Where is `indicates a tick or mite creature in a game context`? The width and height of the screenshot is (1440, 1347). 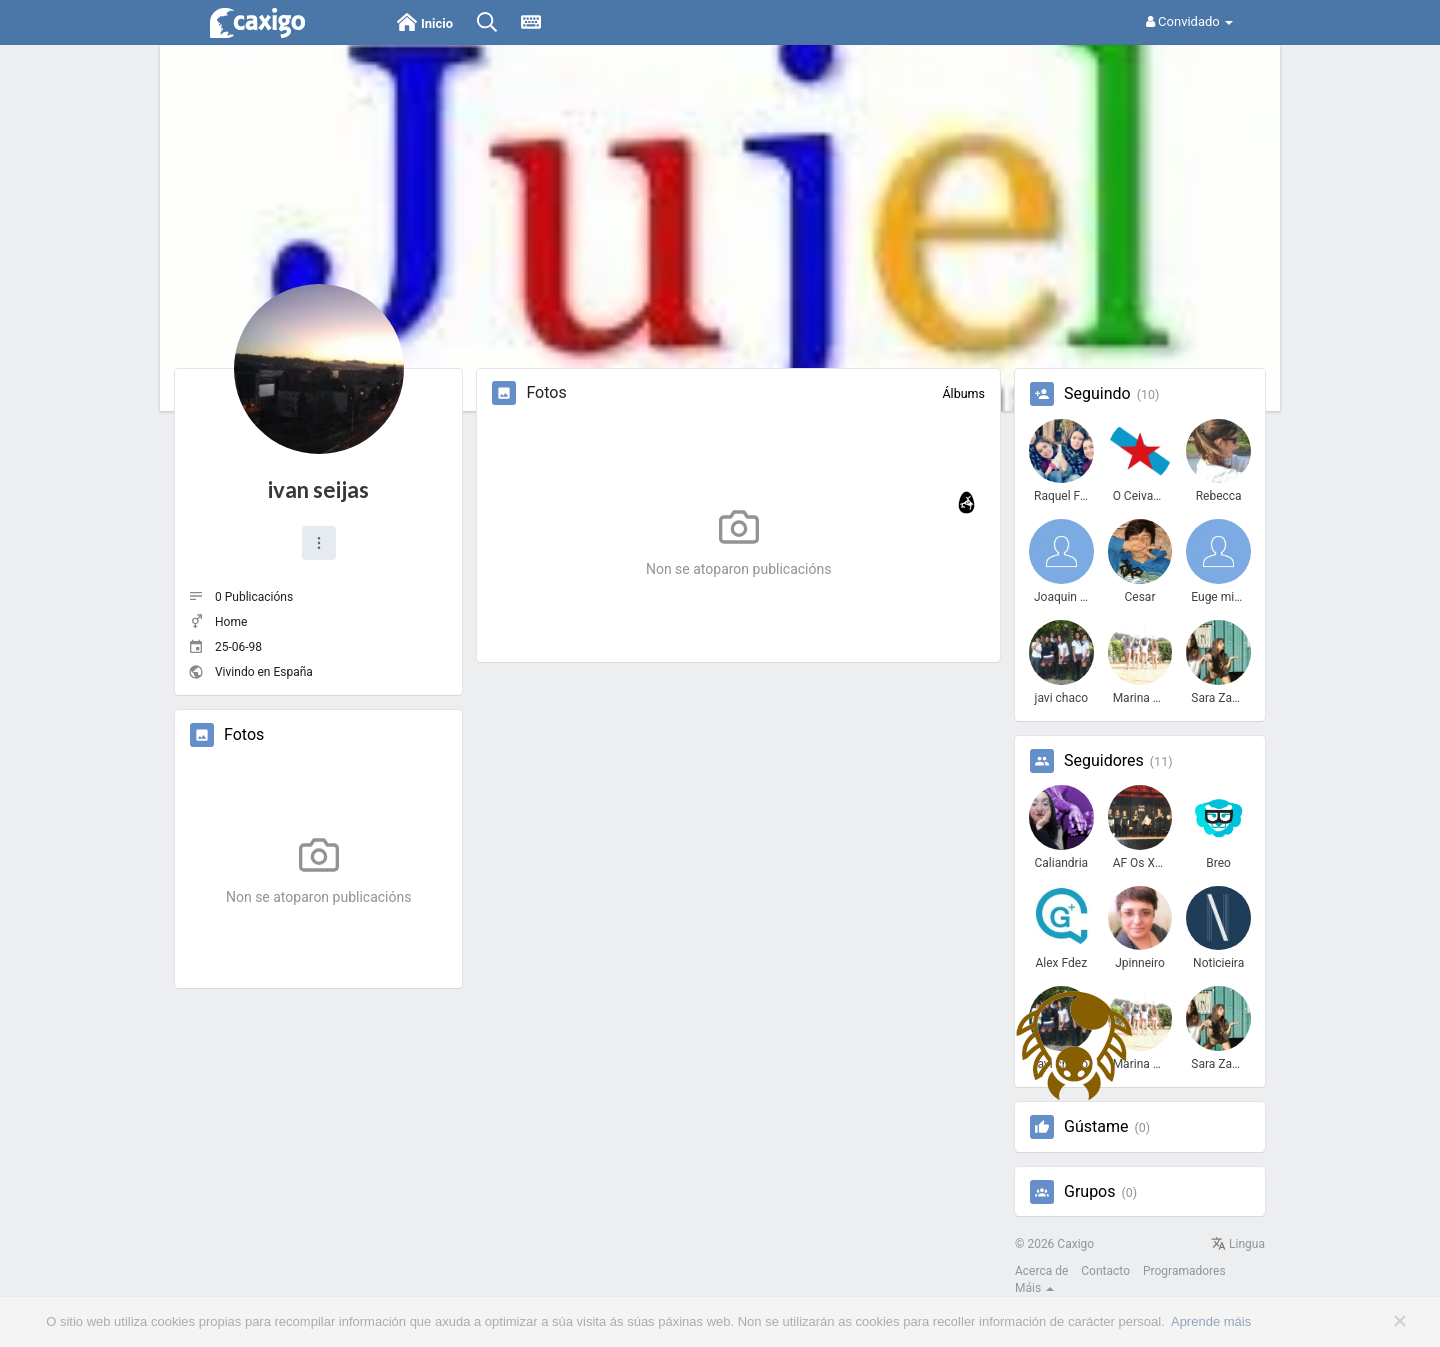
indicates a tick or mite creature in a game context is located at coordinates (1072, 1046).